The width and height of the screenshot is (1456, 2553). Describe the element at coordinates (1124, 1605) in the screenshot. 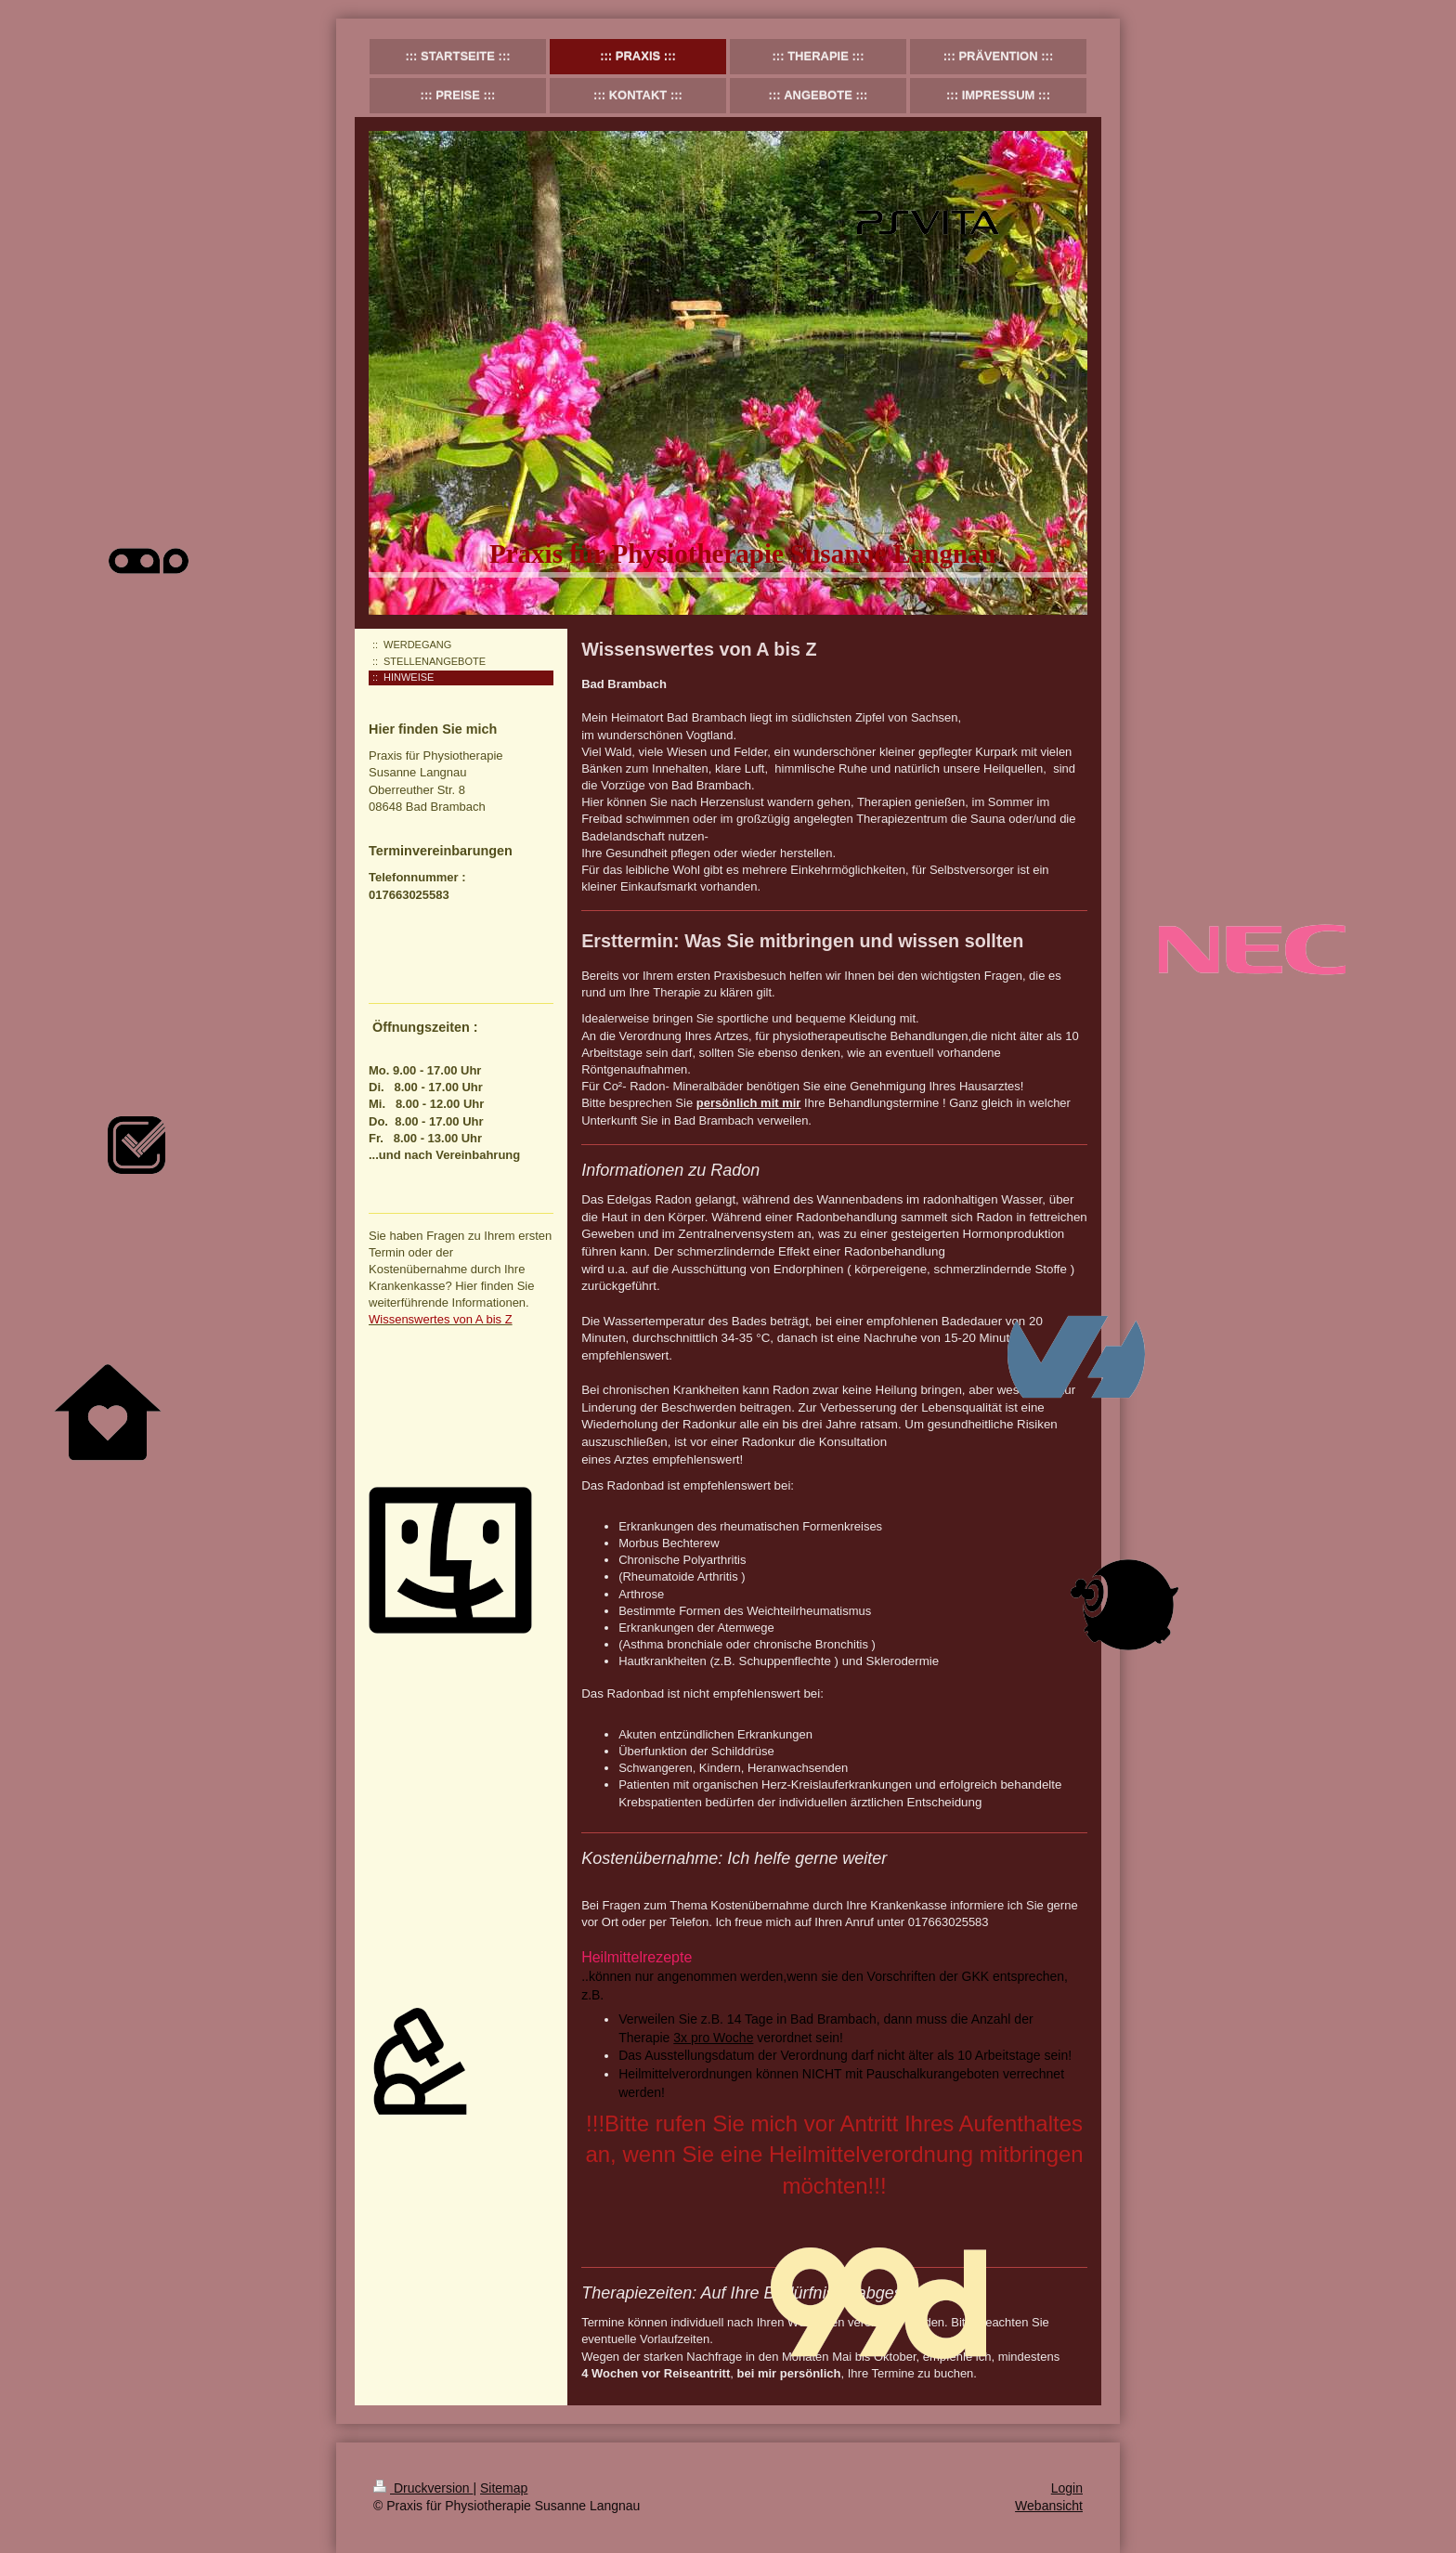

I see `open the Plurk social networking app` at that location.